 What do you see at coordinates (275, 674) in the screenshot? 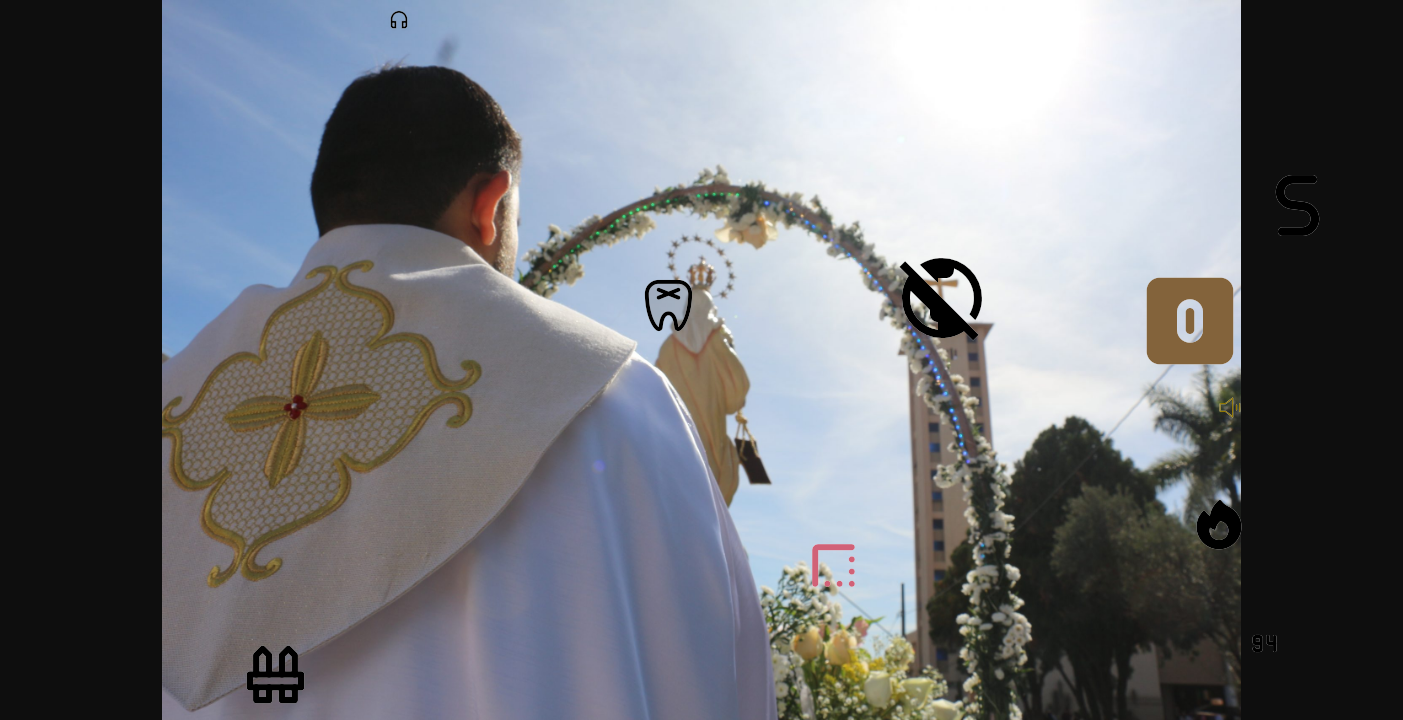
I see `access property boundary settings` at bounding box center [275, 674].